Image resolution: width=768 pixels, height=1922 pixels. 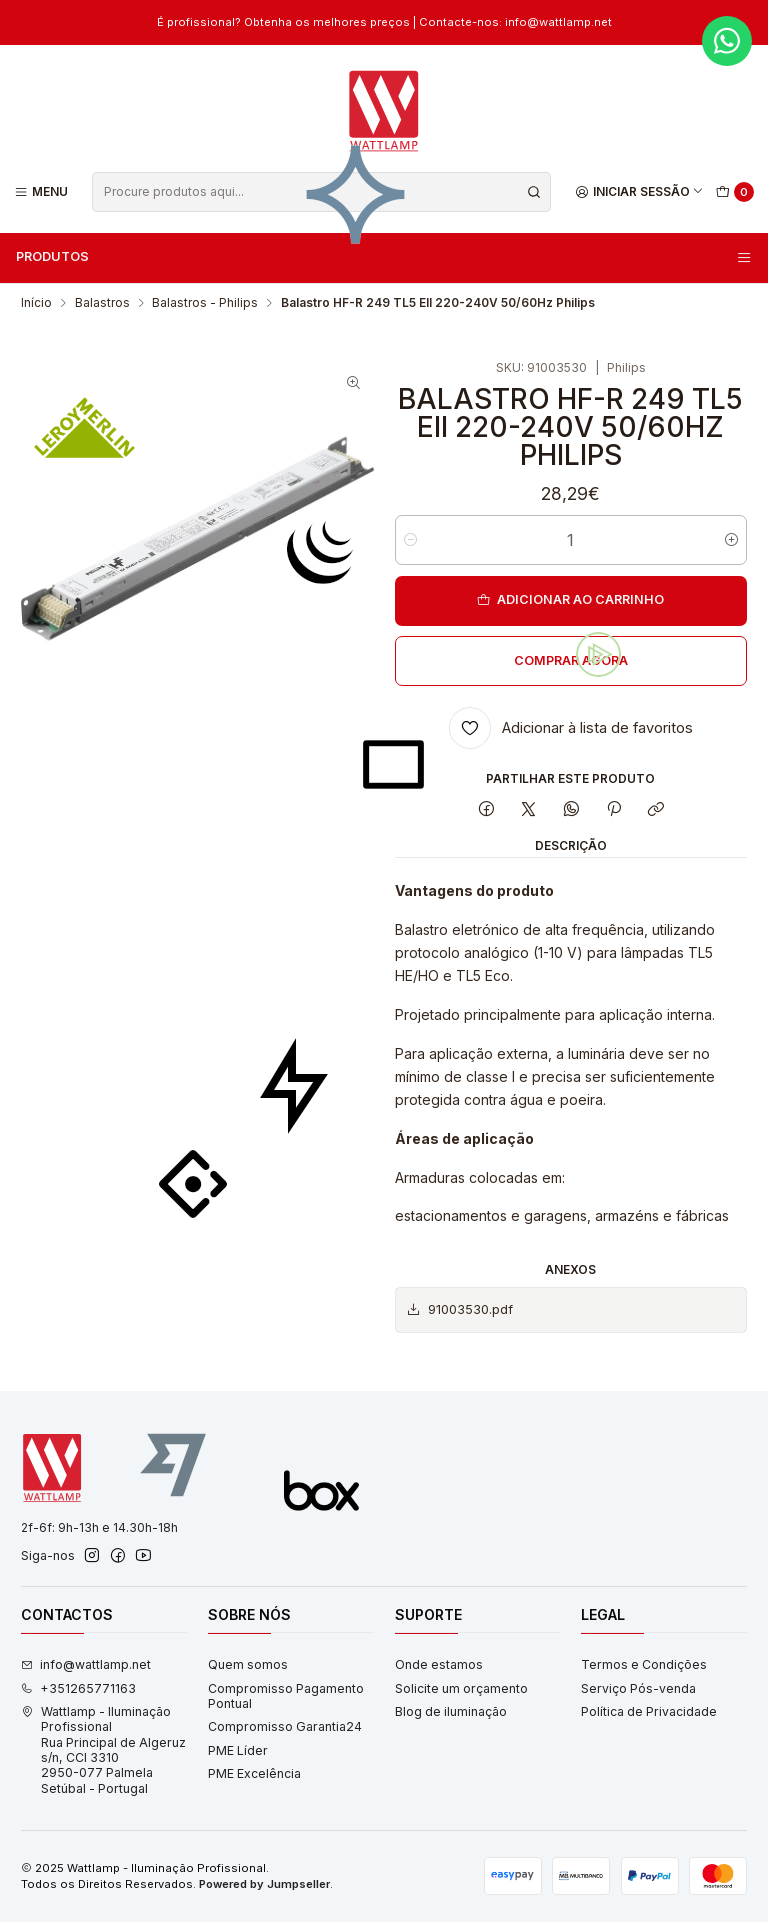 What do you see at coordinates (292, 1086) in the screenshot?
I see `turn on device flashlight` at bounding box center [292, 1086].